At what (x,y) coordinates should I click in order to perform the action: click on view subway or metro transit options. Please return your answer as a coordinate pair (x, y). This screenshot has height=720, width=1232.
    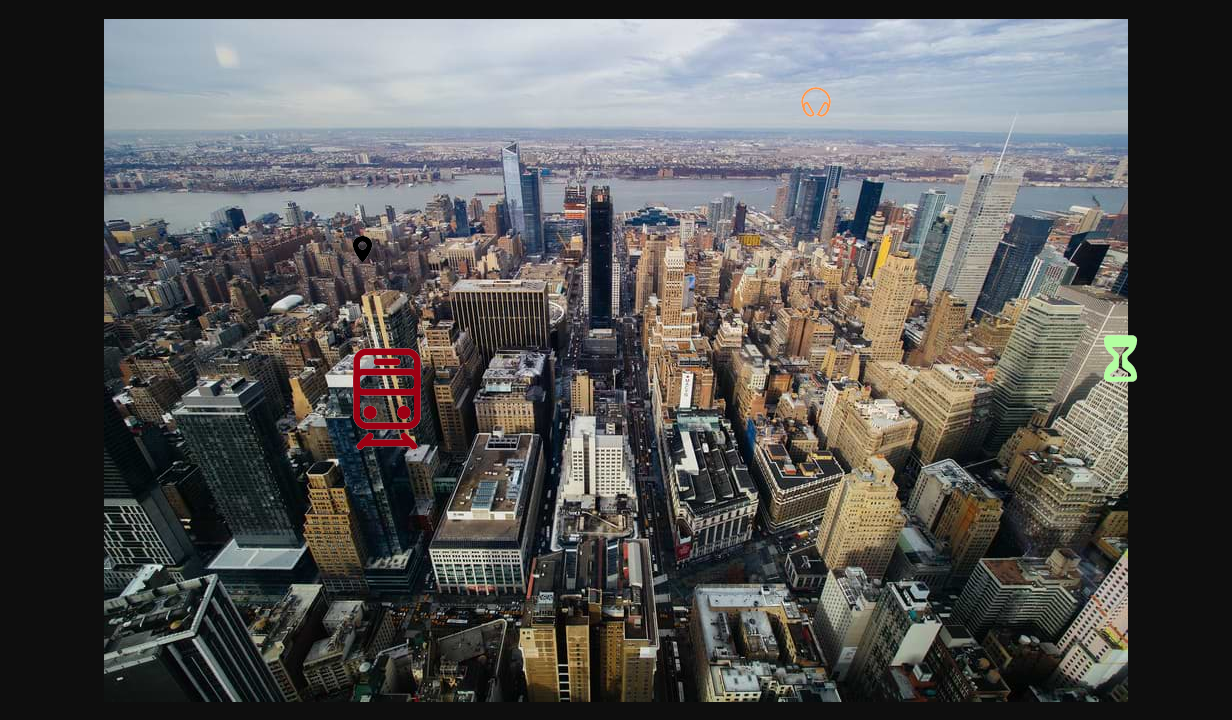
    Looking at the image, I should click on (387, 399).